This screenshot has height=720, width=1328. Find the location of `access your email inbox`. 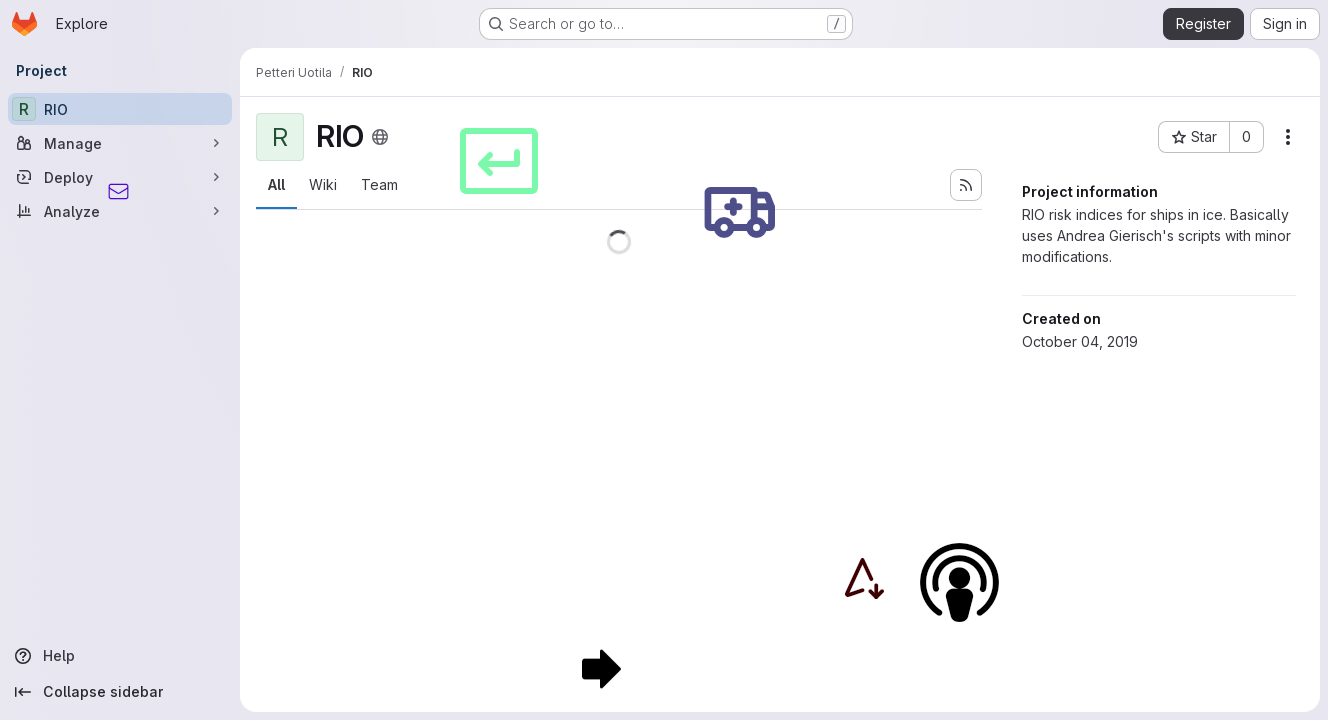

access your email inbox is located at coordinates (118, 191).